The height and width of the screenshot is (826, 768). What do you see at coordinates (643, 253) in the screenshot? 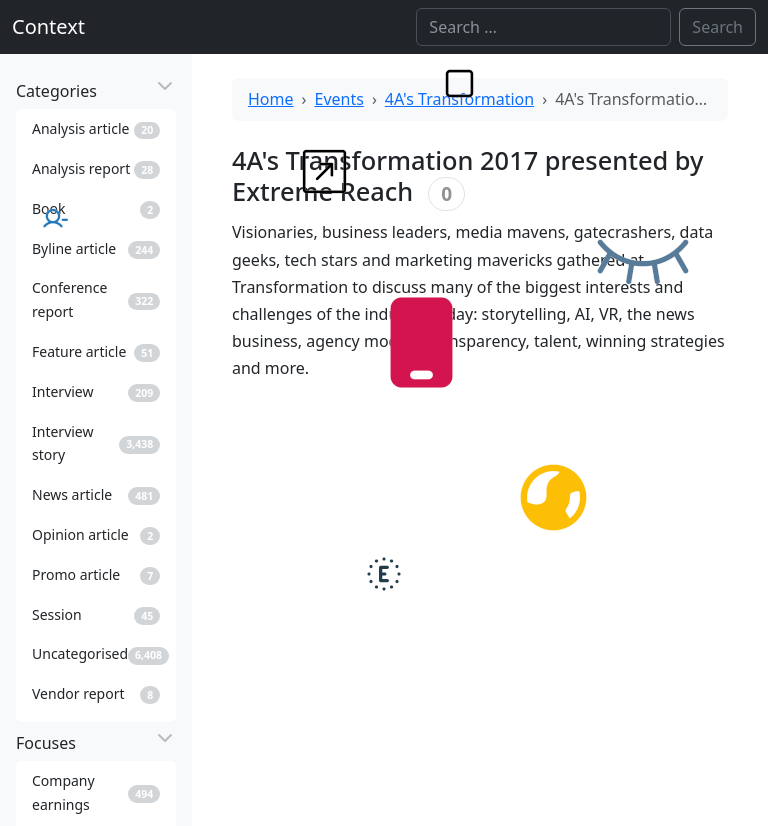
I see `hide password or sensitive content` at bounding box center [643, 253].